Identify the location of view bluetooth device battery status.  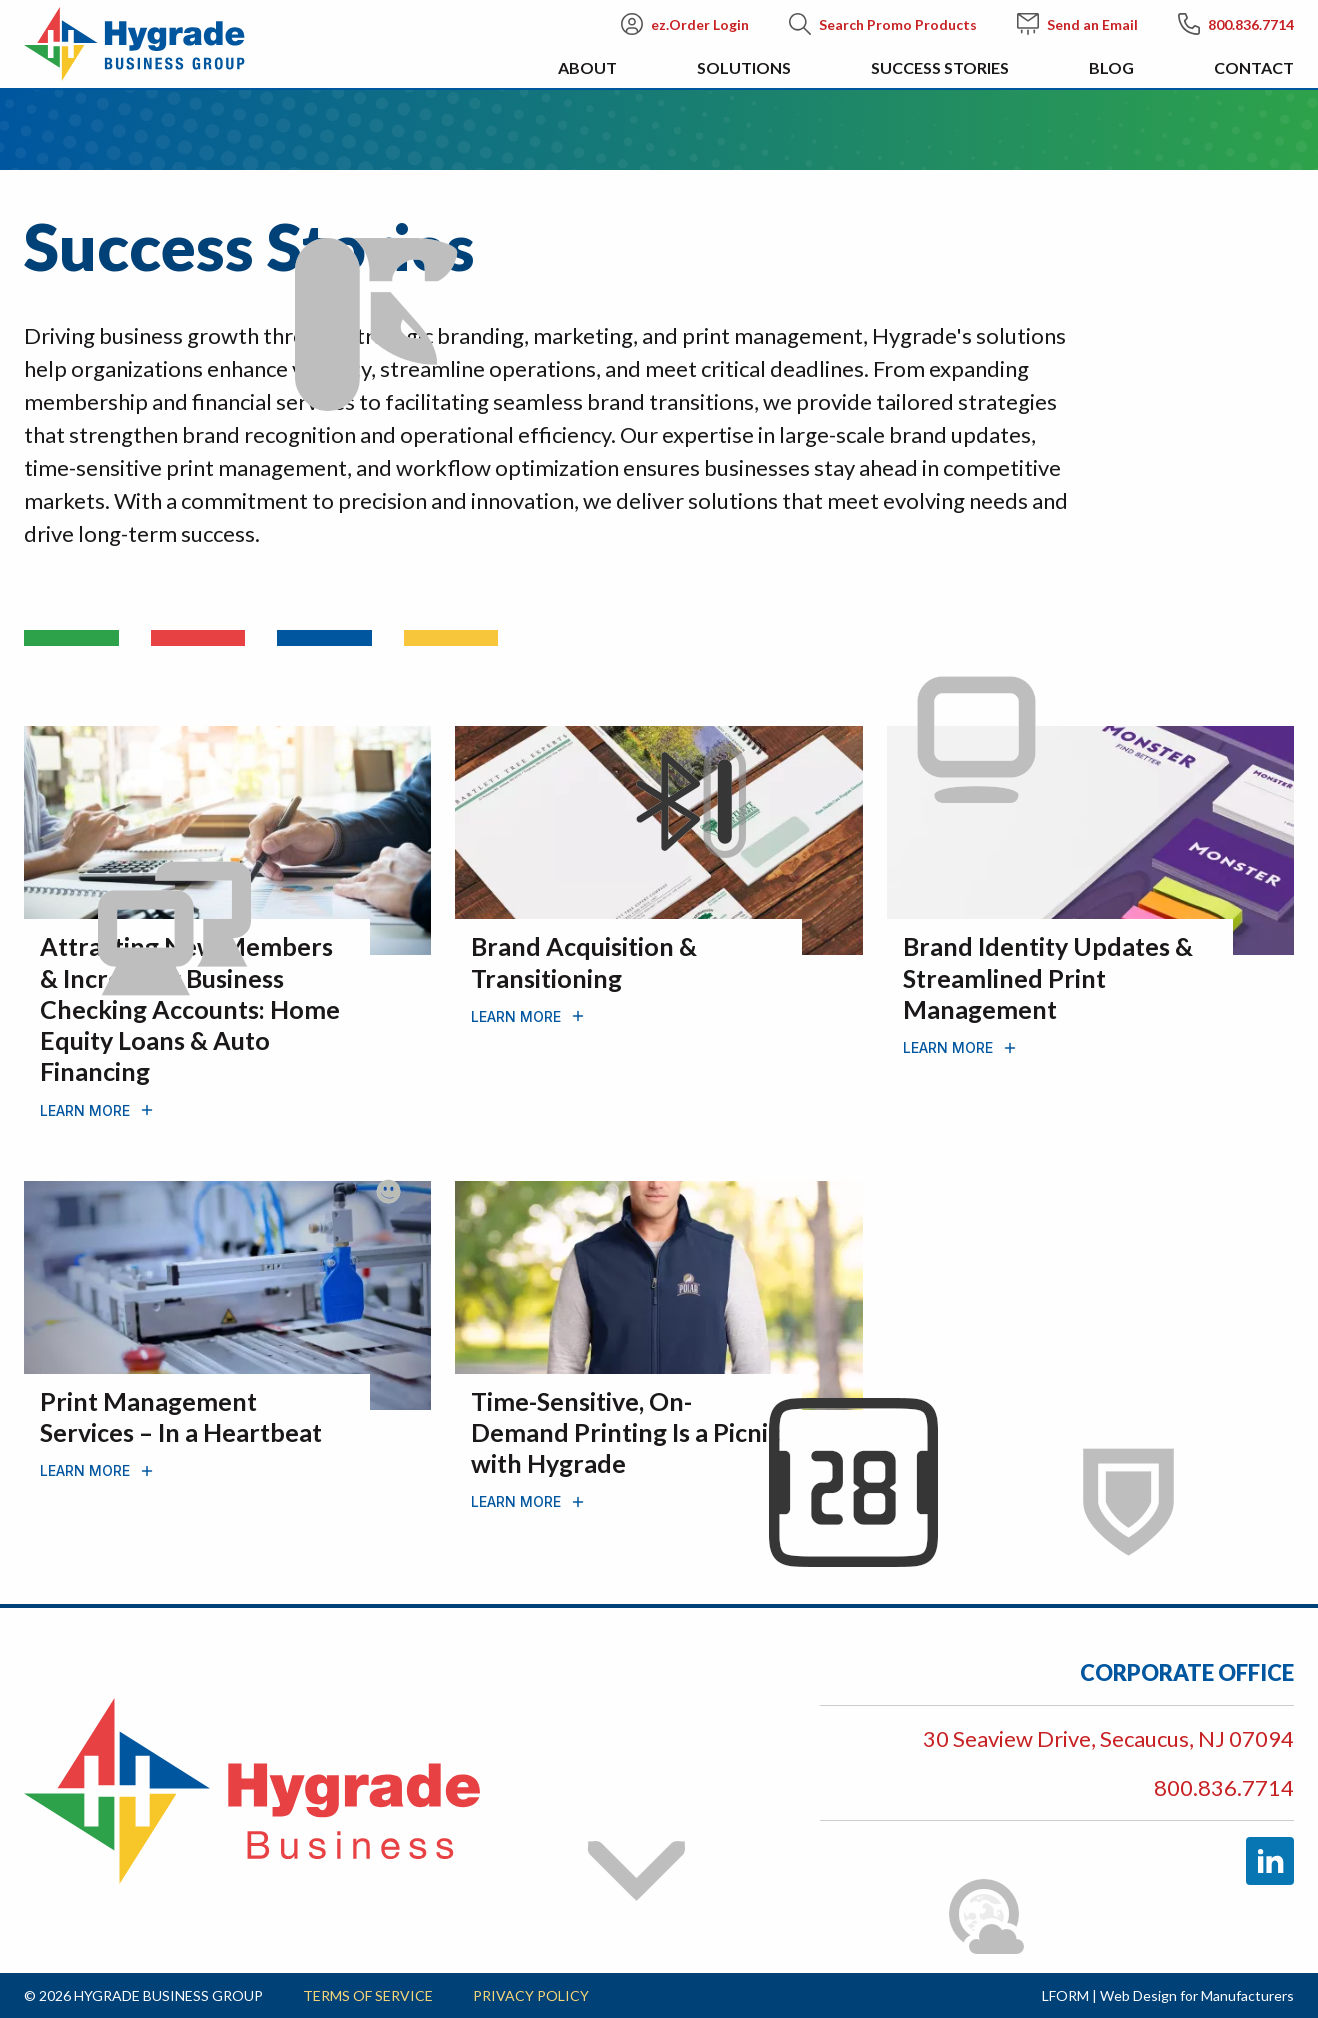
(689, 801).